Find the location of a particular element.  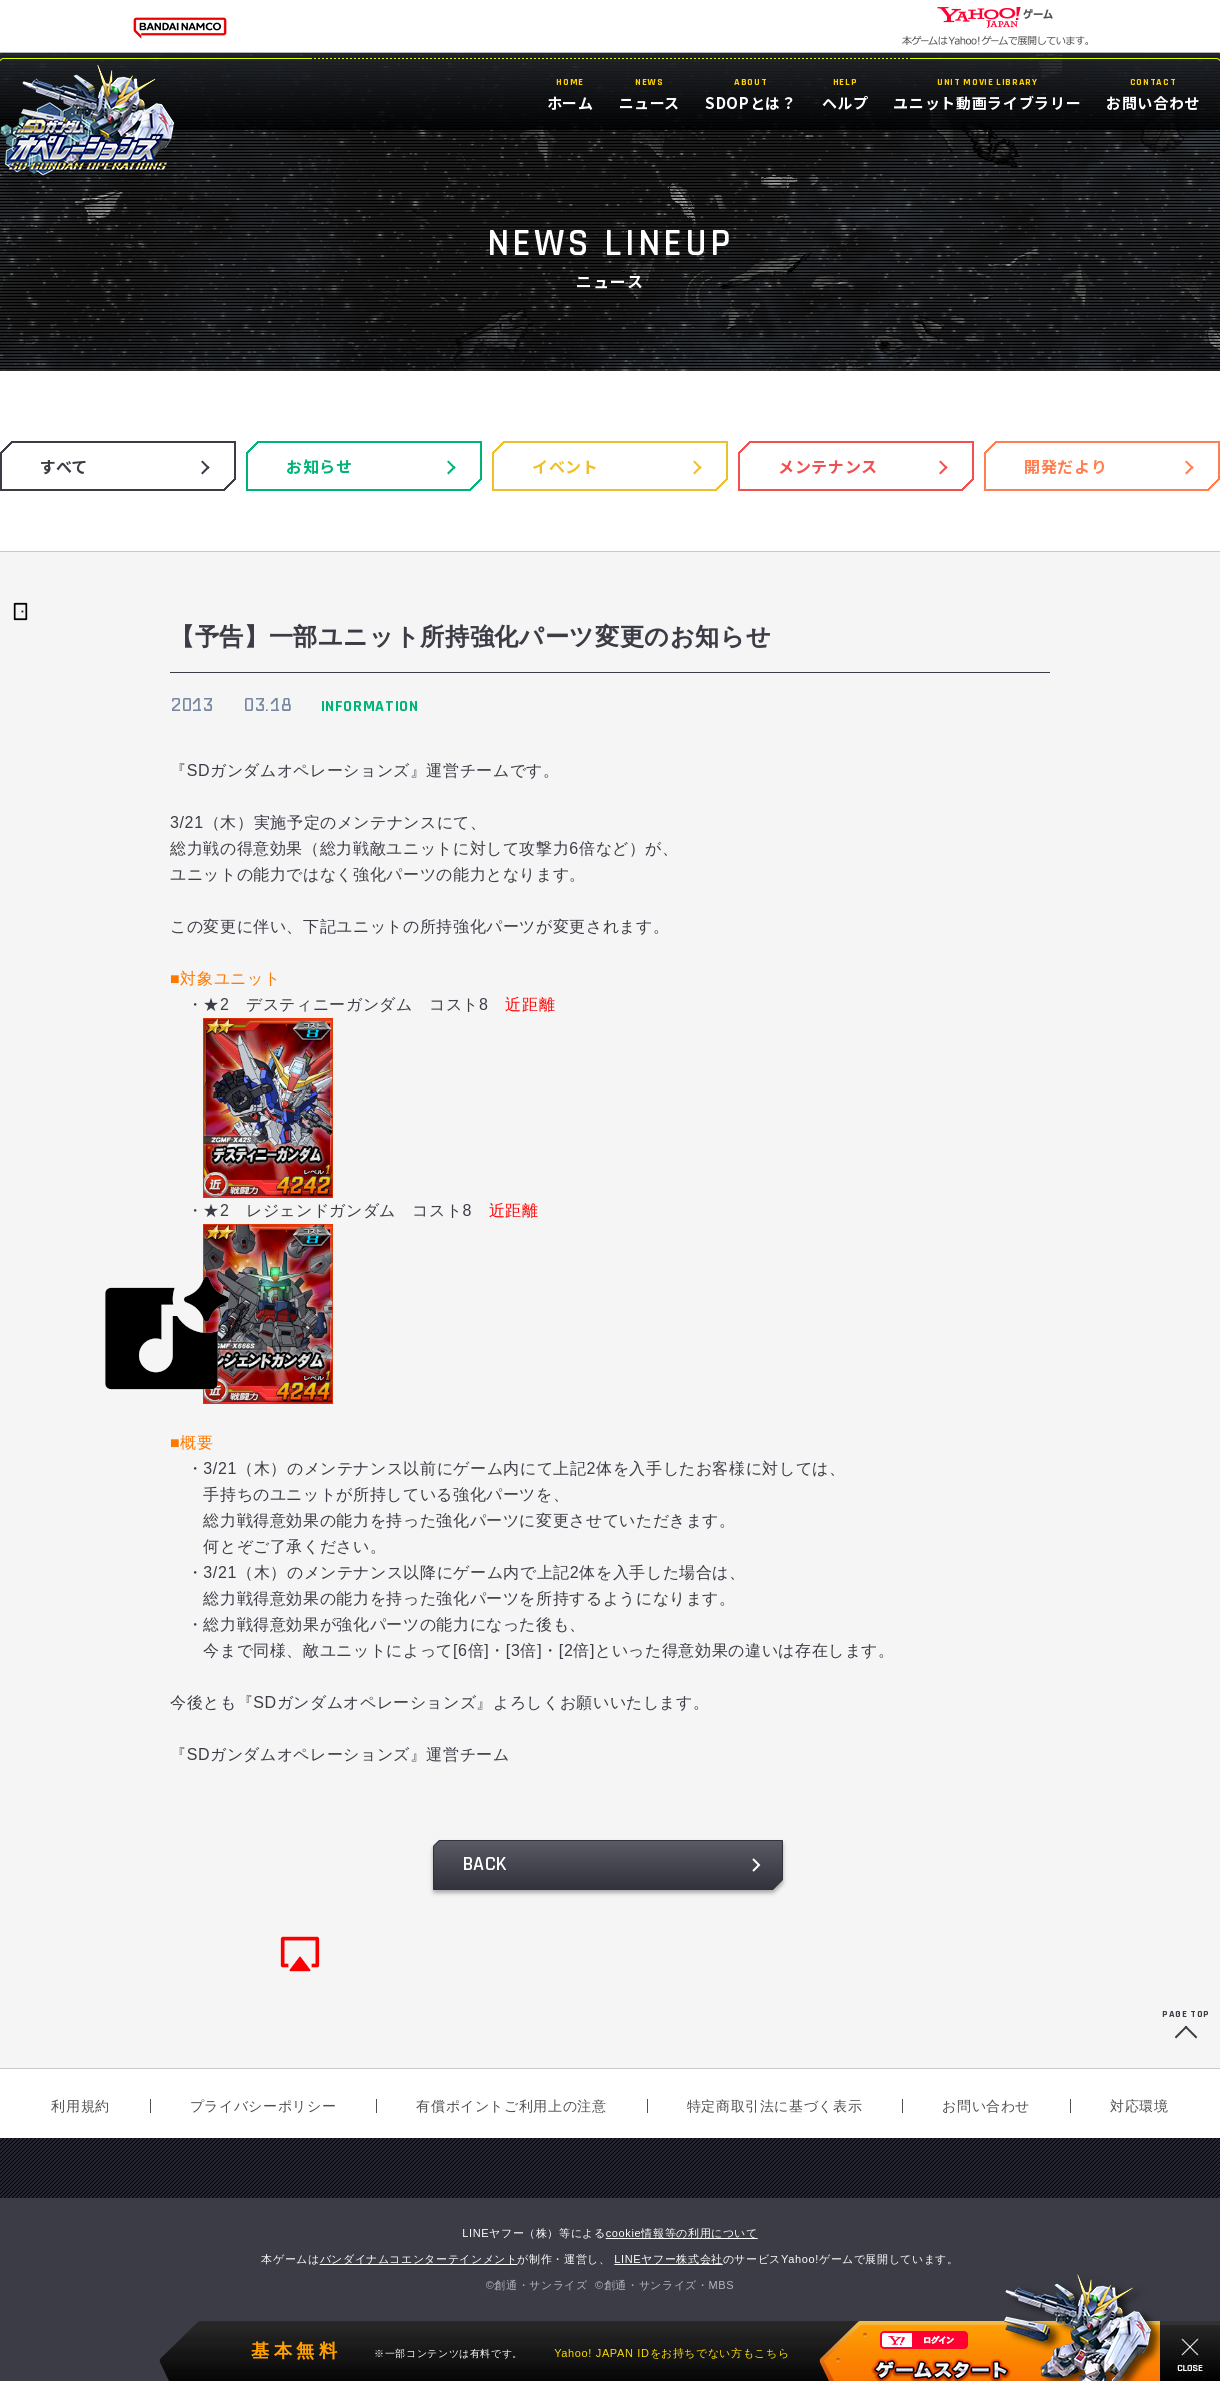

ai-powered music or audio generation is located at coordinates (161, 1338).